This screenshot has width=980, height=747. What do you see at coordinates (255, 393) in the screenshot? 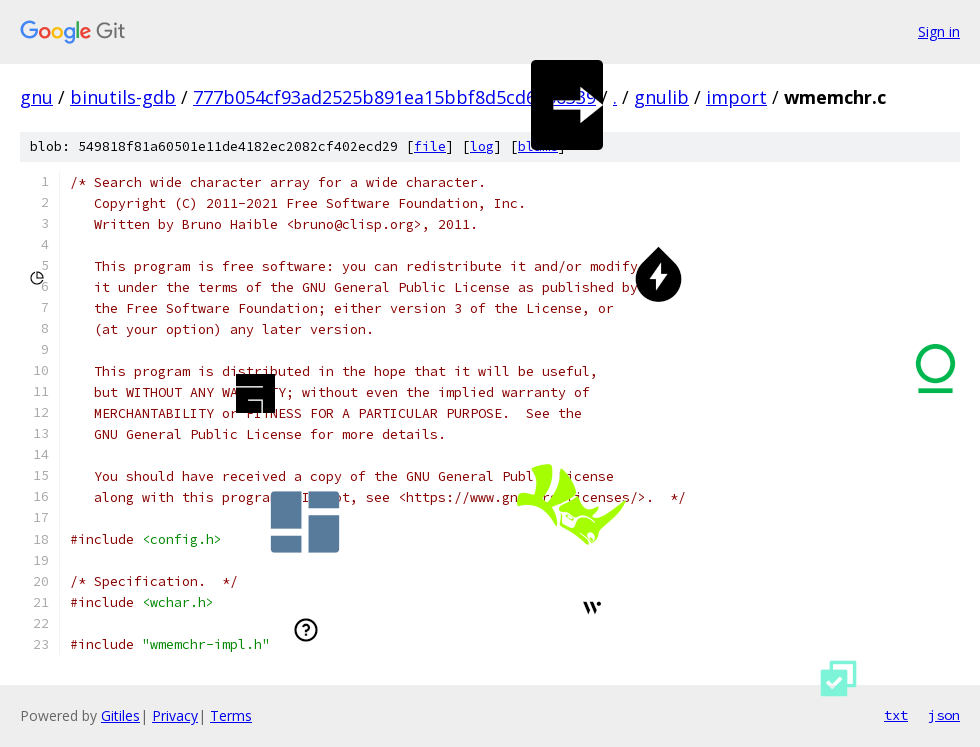
I see `awesomewm window manager logo` at bounding box center [255, 393].